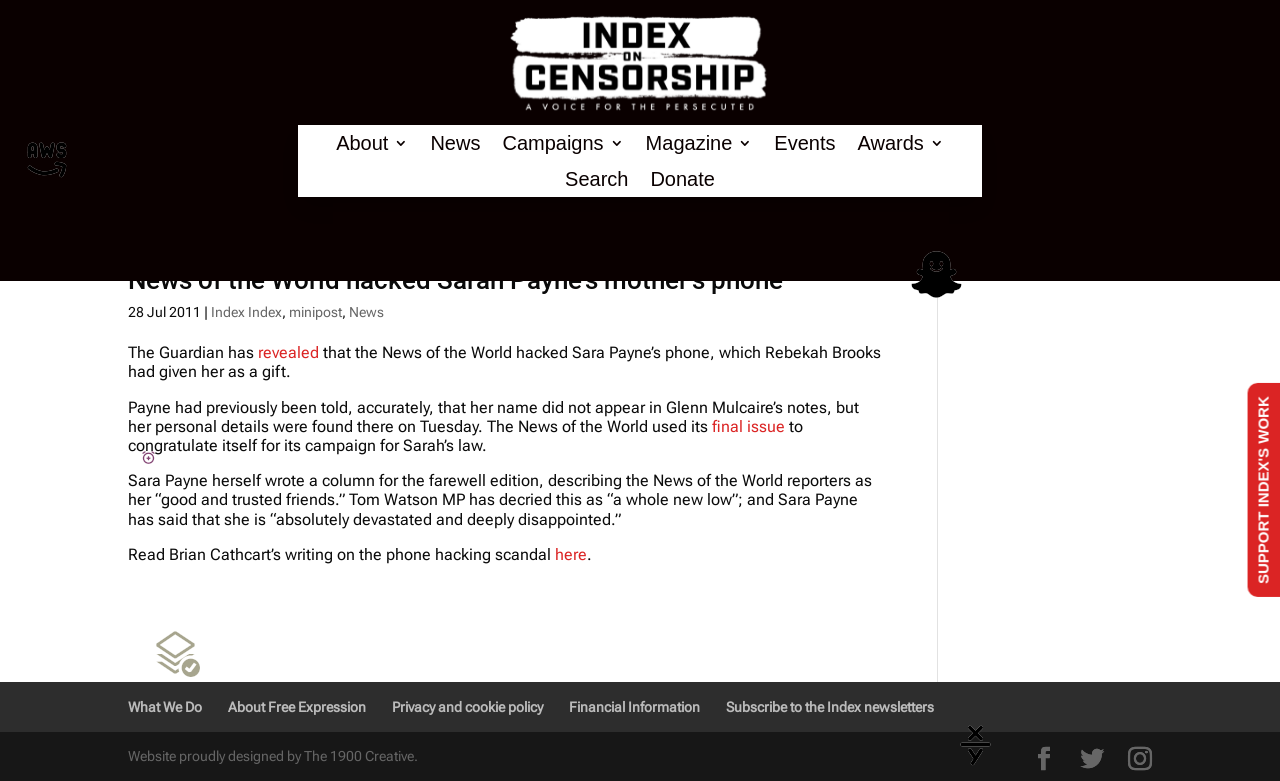  Describe the element at coordinates (148, 457) in the screenshot. I see `add a new alarm` at that location.